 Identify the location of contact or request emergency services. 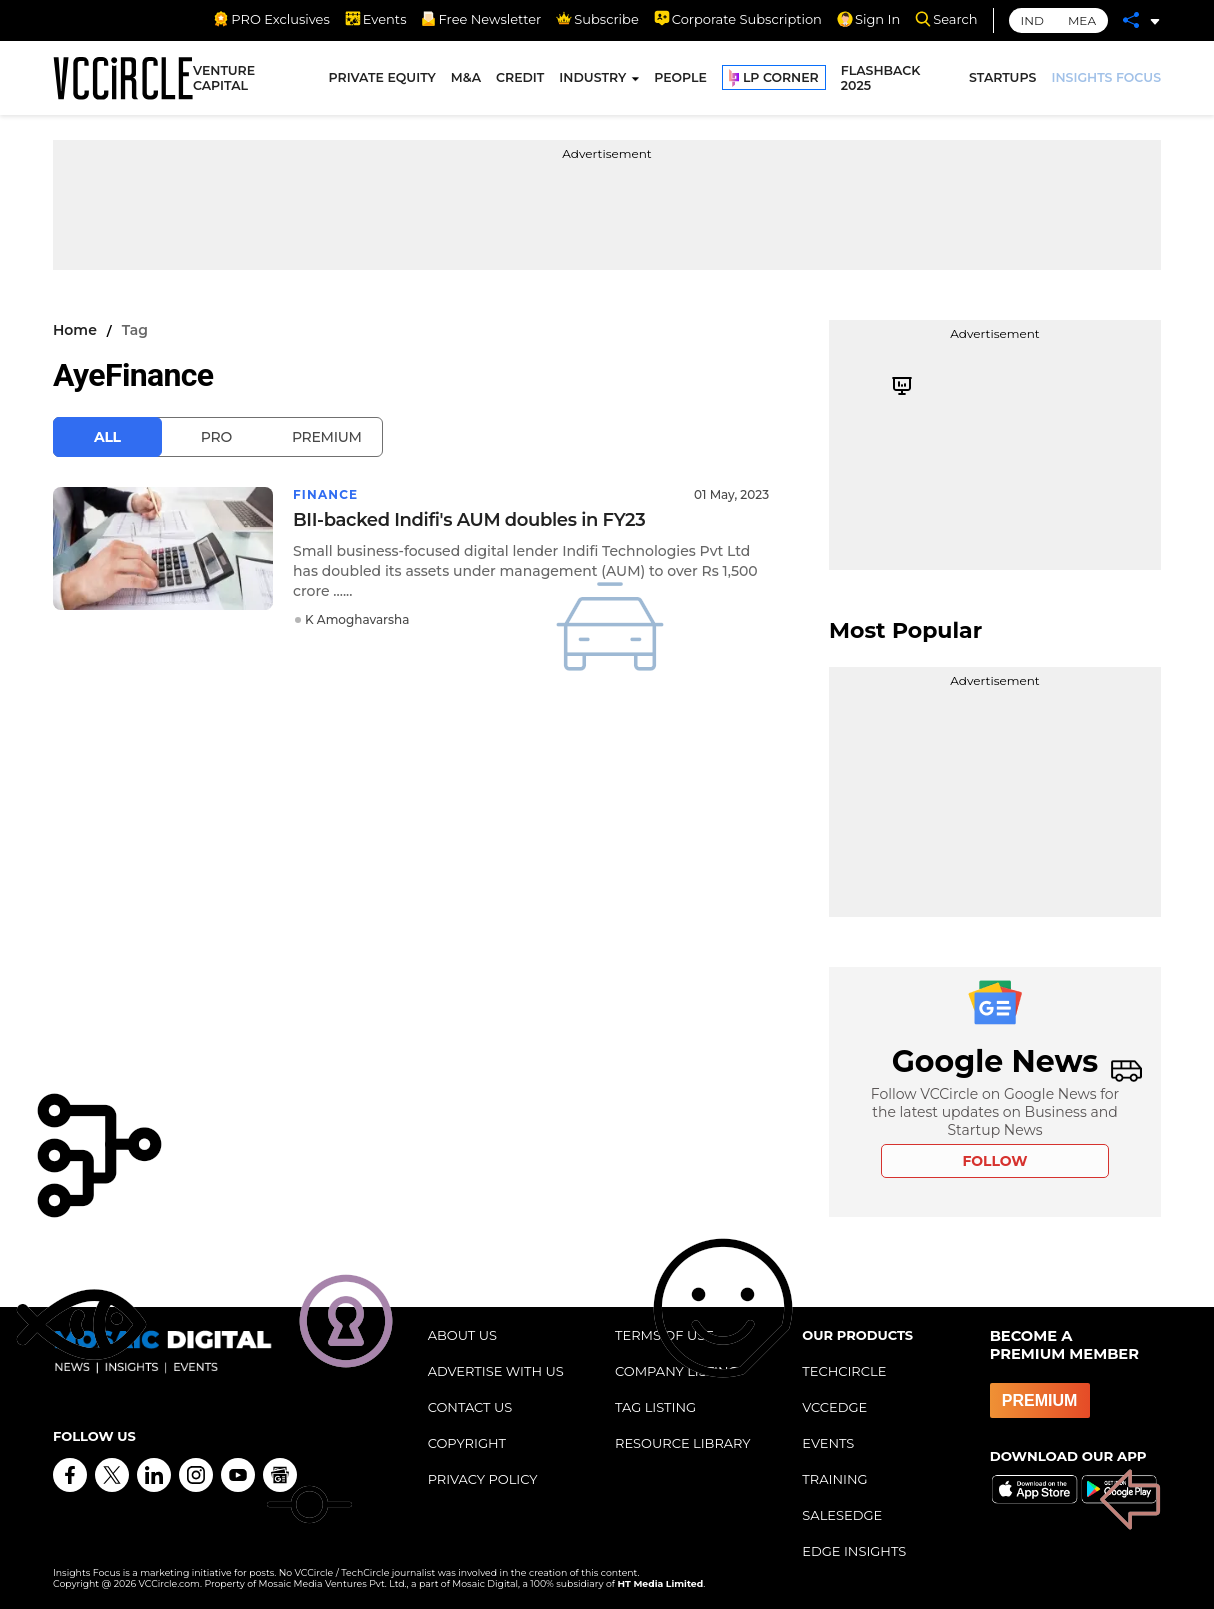
(610, 632).